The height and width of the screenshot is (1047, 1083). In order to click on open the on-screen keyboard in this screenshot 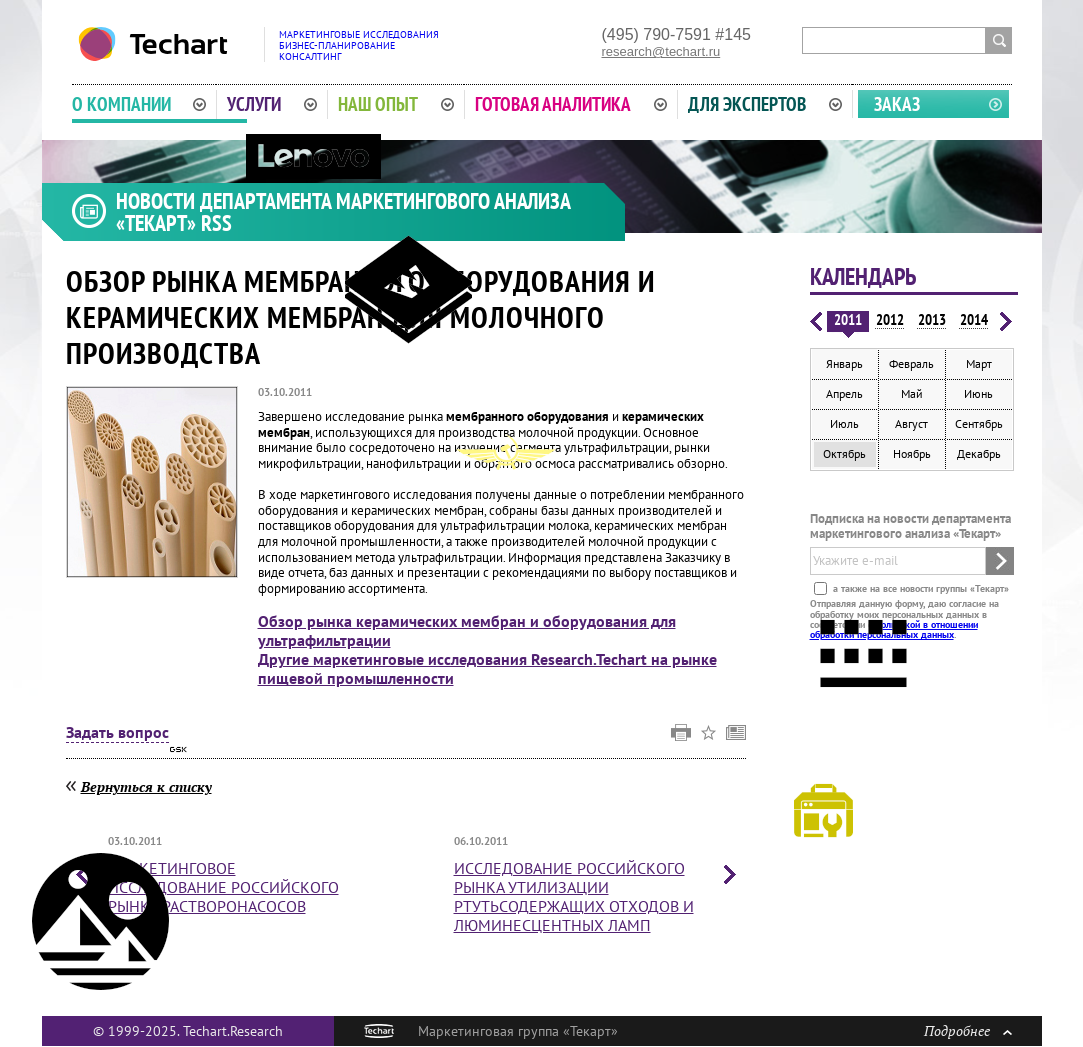, I will do `click(863, 653)`.